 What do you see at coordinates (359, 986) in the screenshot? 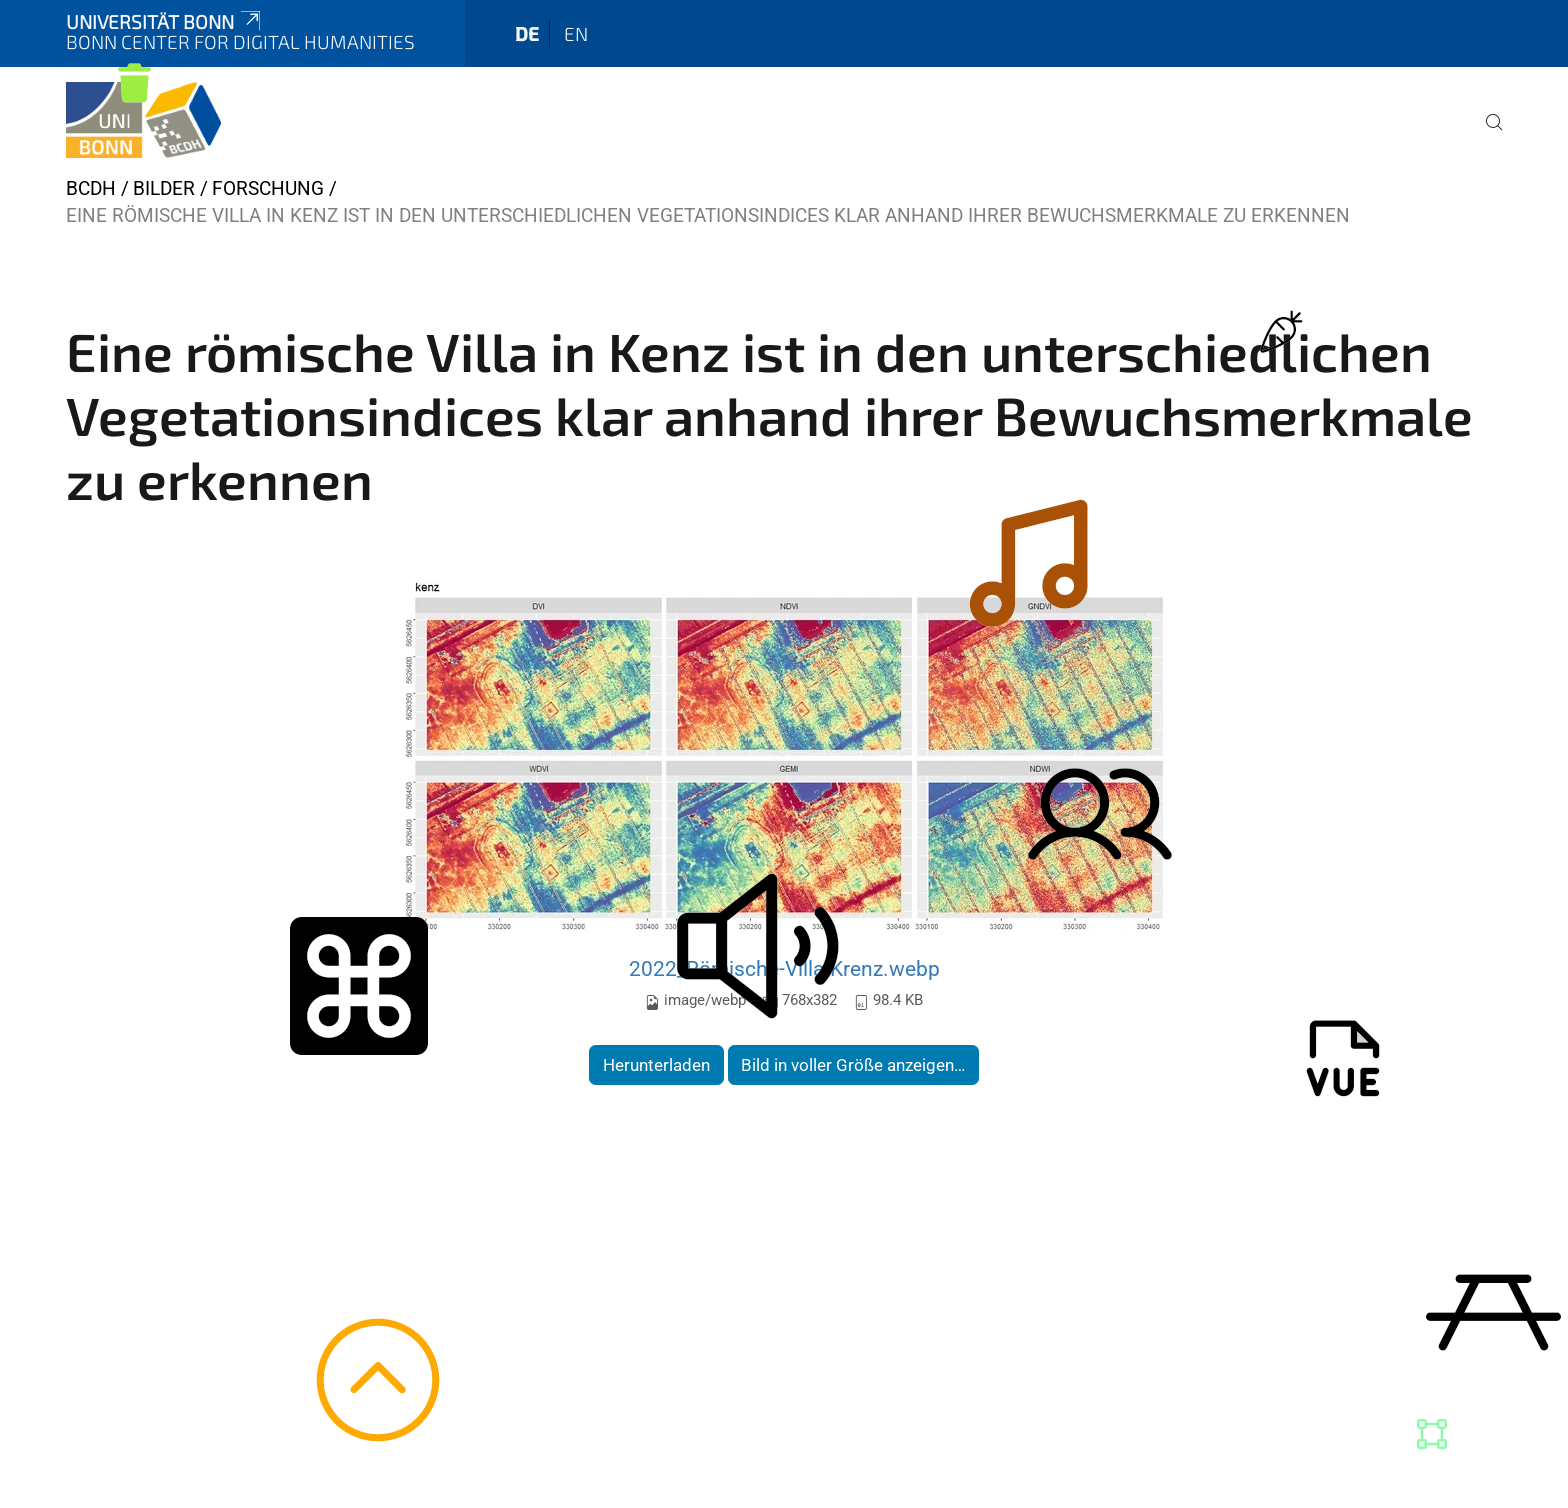
I see `command key modifier for keyboard shortcuts` at bounding box center [359, 986].